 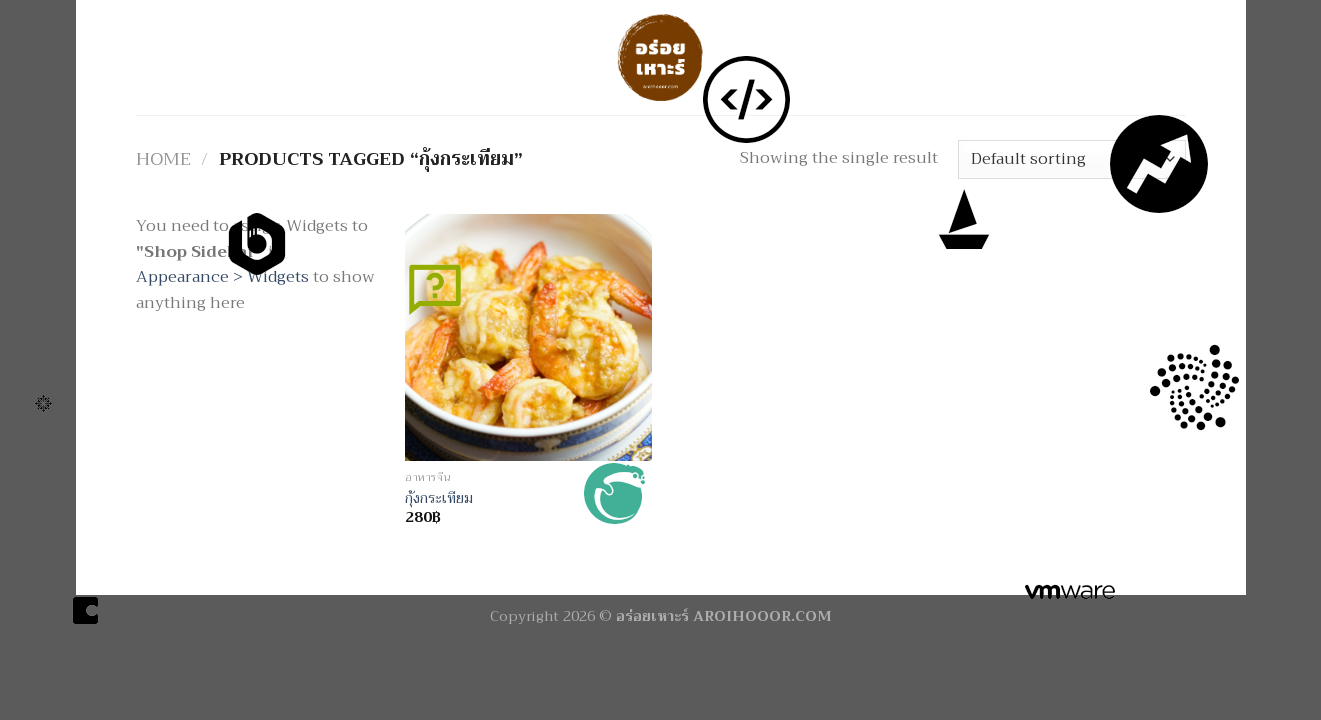 I want to click on open coda document, so click(x=85, y=610).